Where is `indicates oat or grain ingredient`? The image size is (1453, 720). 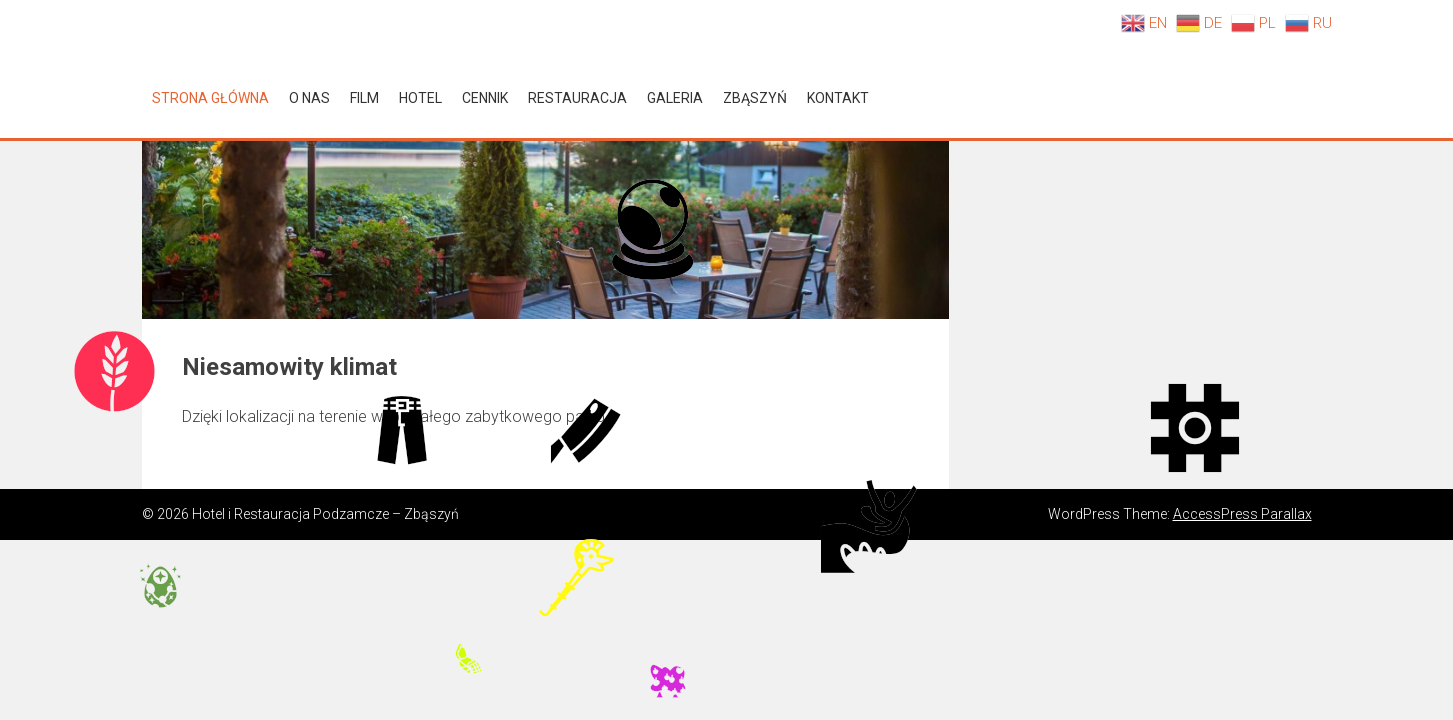 indicates oat or grain ingredient is located at coordinates (114, 370).